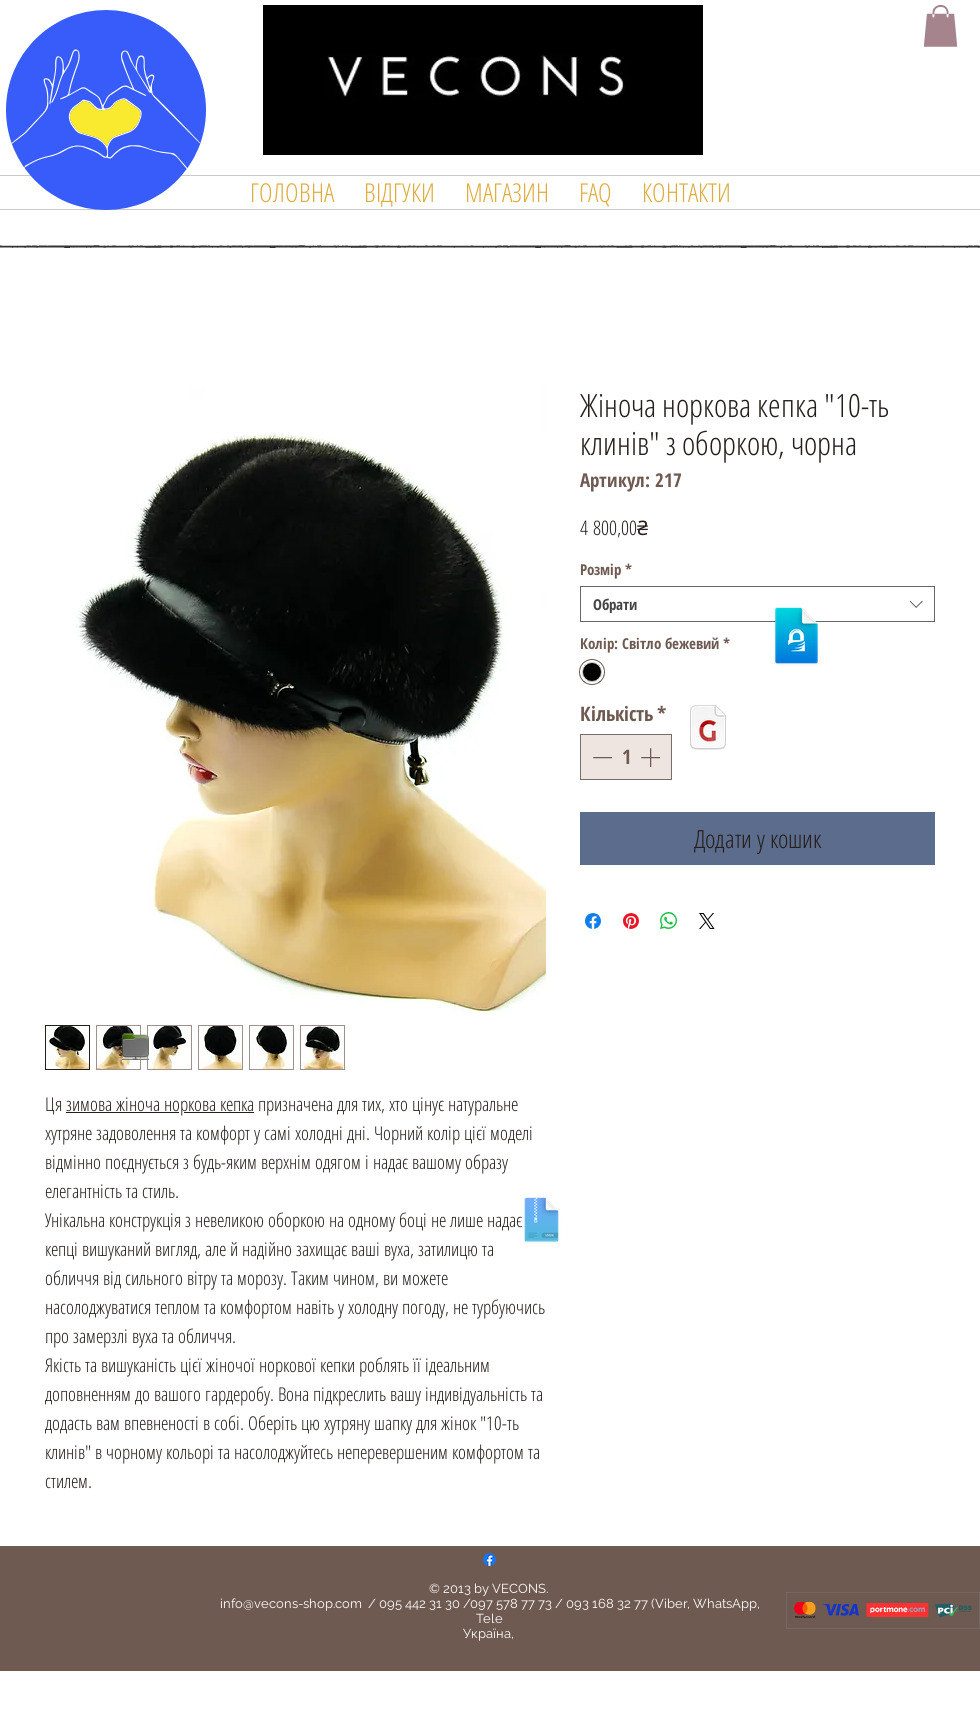  What do you see at coordinates (796, 635) in the screenshot?
I see `a PGP-encrypted file` at bounding box center [796, 635].